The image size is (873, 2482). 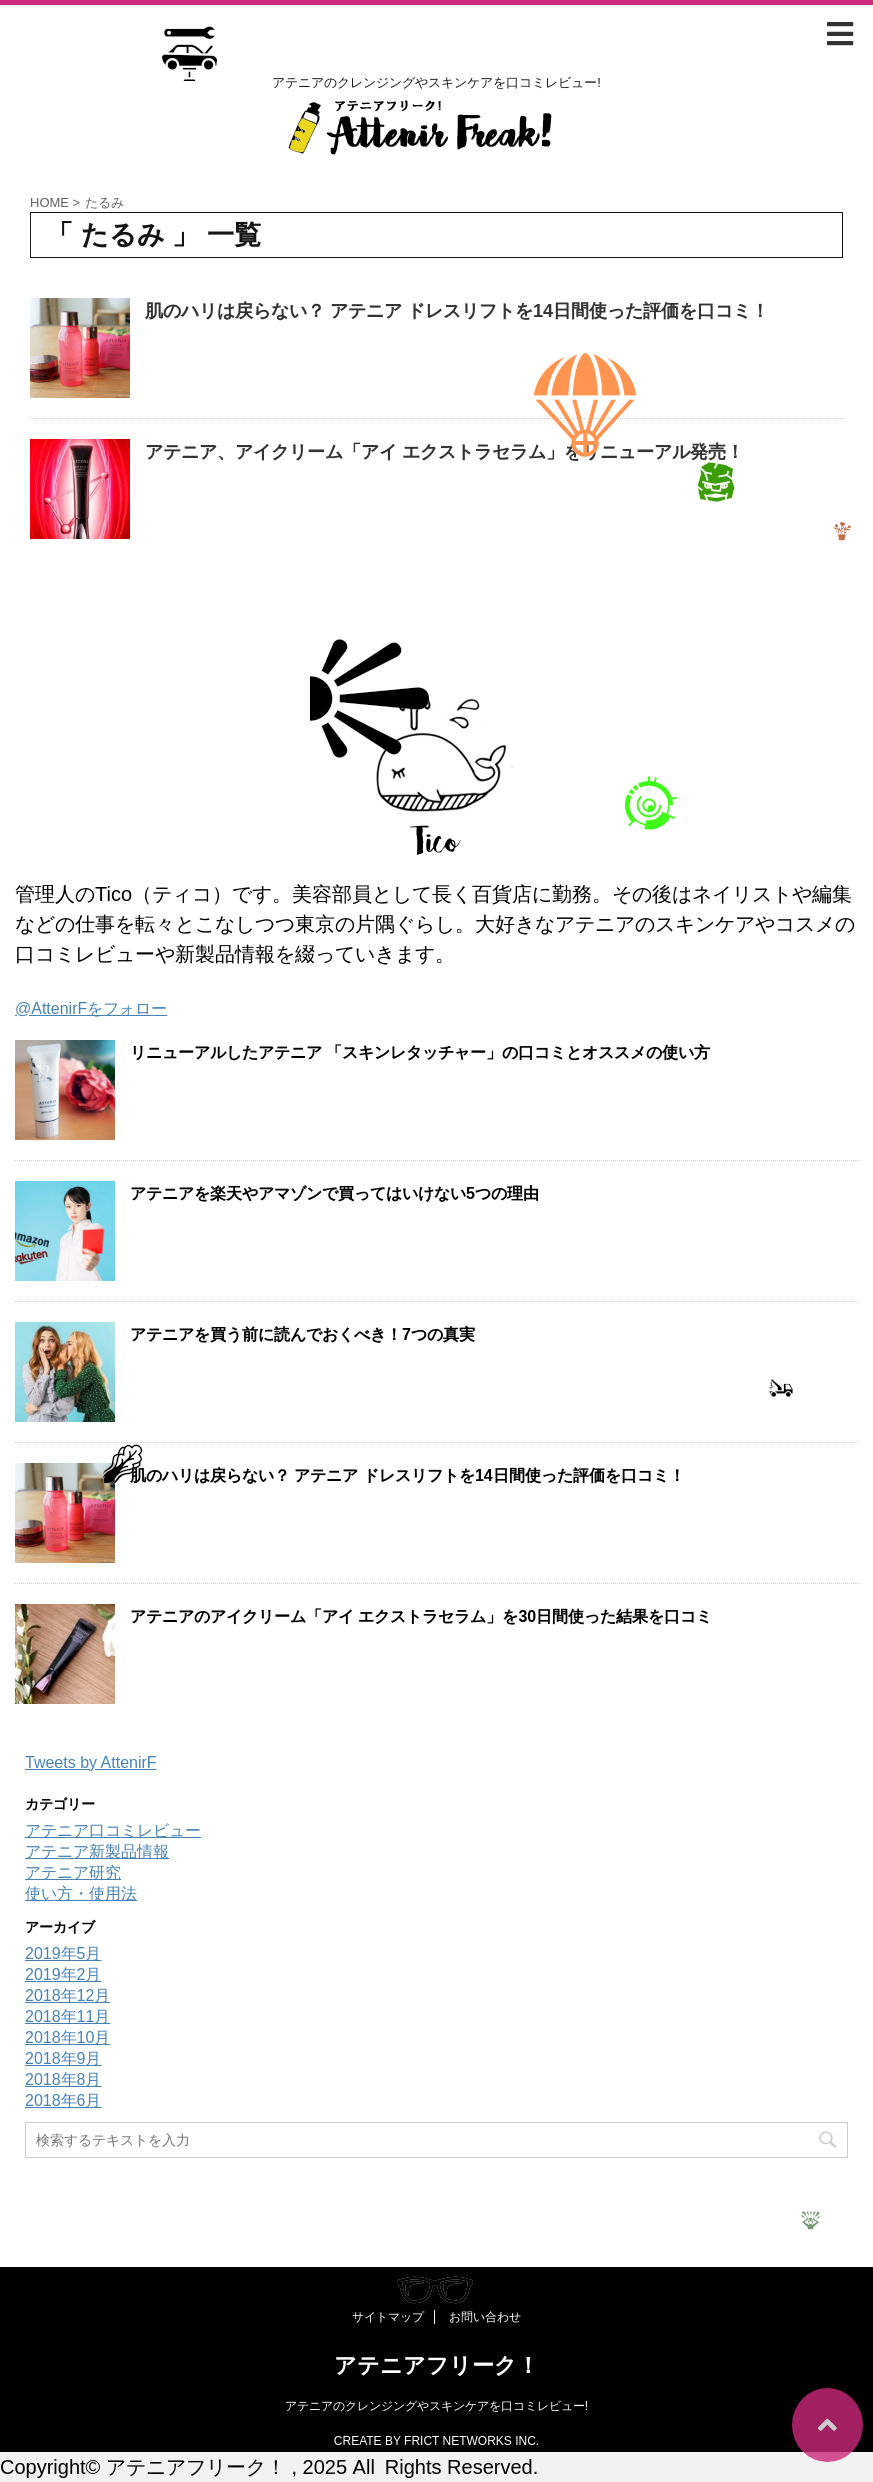 I want to click on select golem character or unit, so click(x=716, y=482).